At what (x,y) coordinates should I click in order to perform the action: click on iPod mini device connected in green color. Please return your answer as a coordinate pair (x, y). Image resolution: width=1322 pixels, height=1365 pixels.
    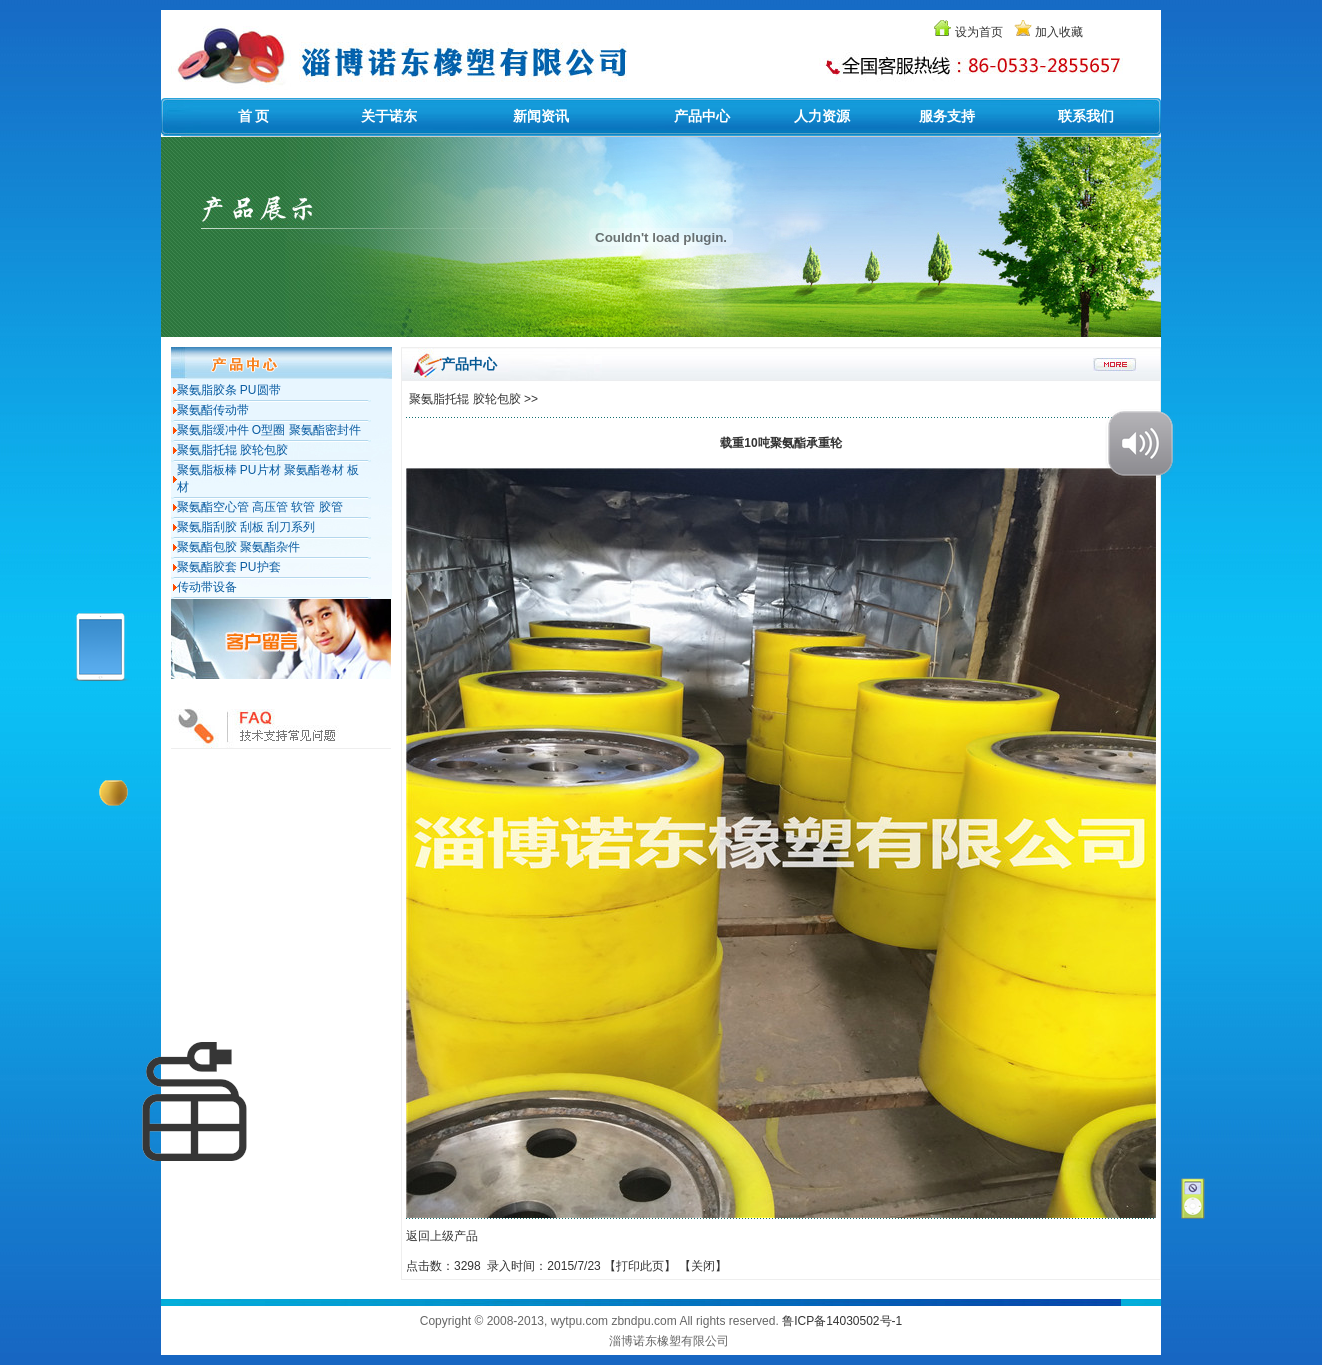
    Looking at the image, I should click on (1192, 1198).